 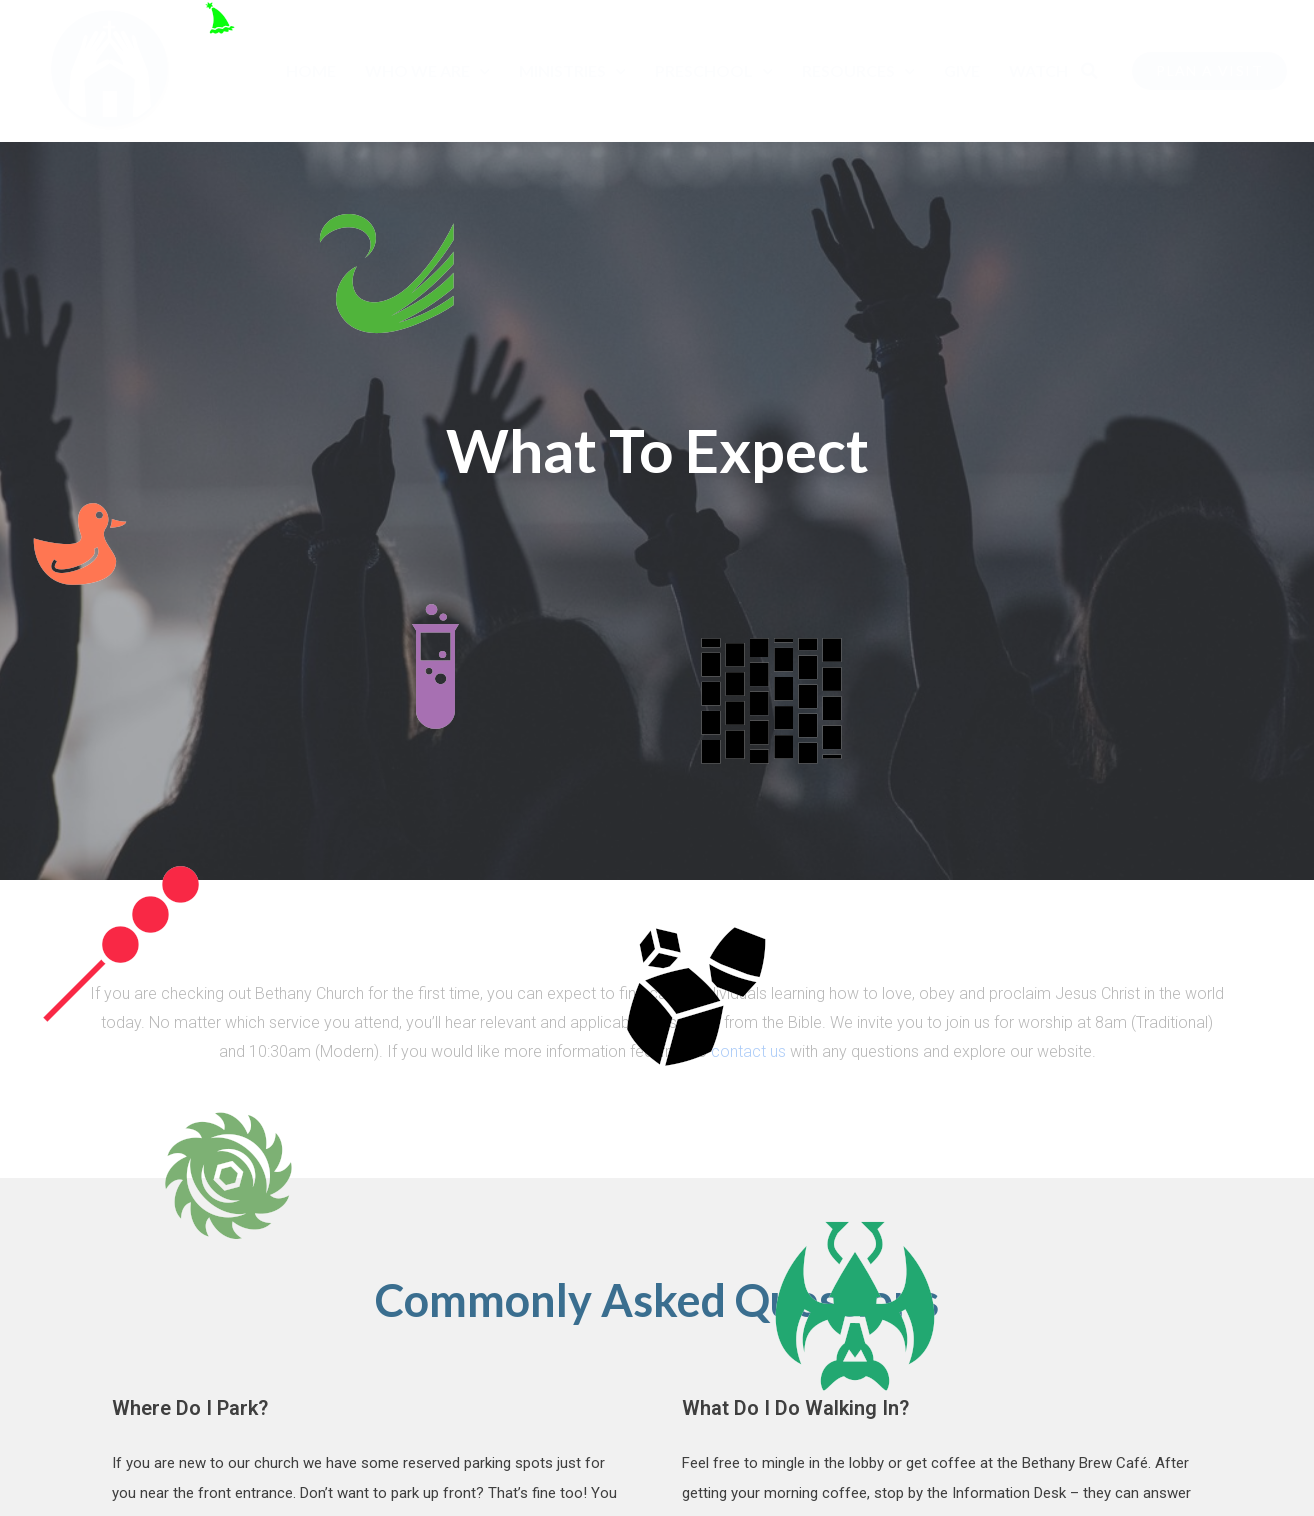 What do you see at coordinates (771, 698) in the screenshot?
I see `view half-year calendar overview` at bounding box center [771, 698].